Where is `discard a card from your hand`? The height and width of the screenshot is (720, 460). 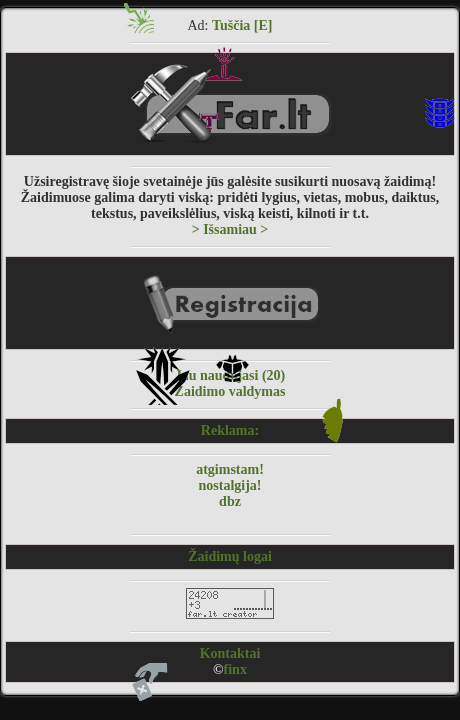
discard a card from your hand is located at coordinates (148, 682).